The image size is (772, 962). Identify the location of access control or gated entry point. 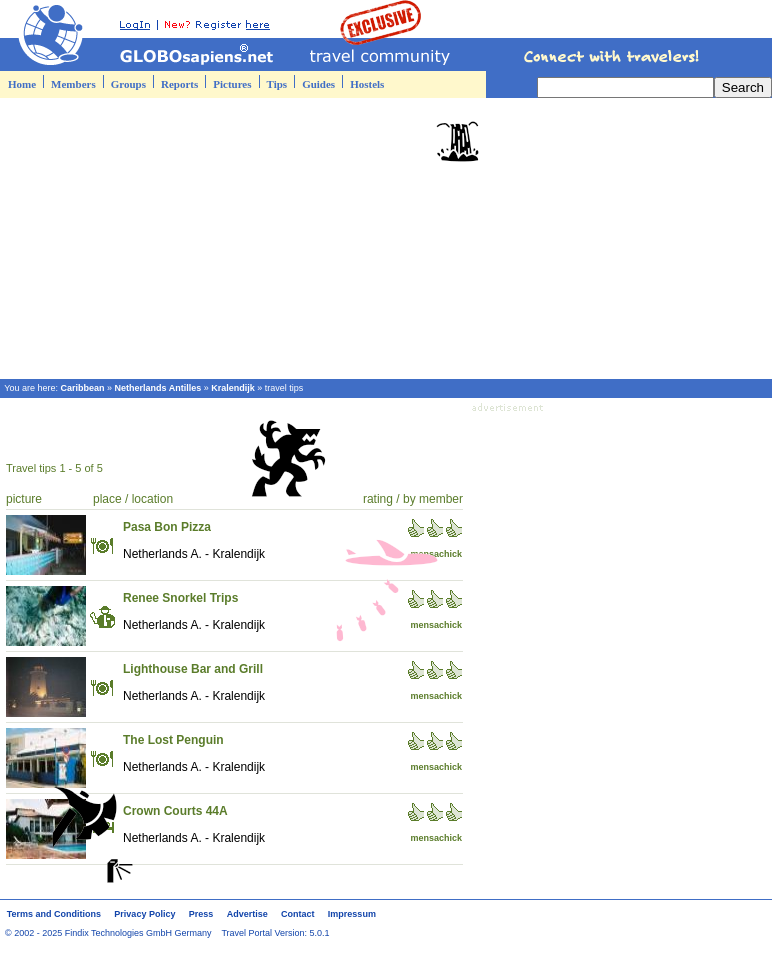
(120, 870).